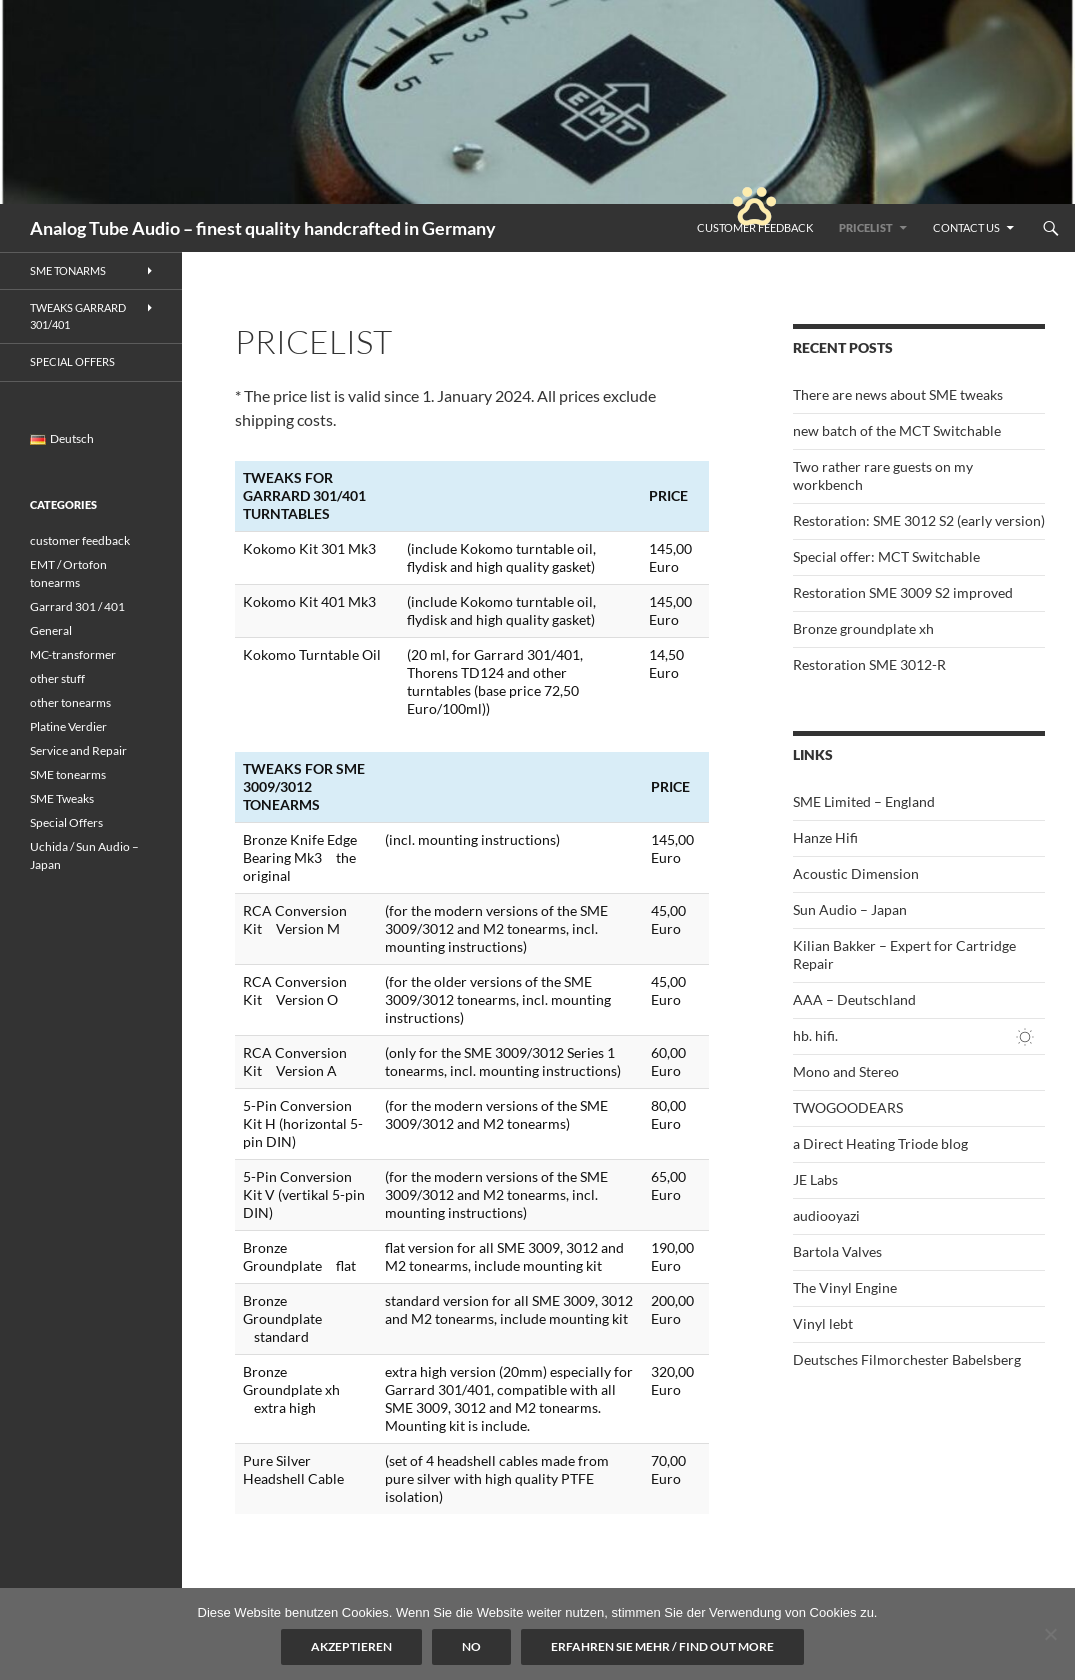 The width and height of the screenshot is (1075, 1680). What do you see at coordinates (1025, 1037) in the screenshot?
I see `reduce screen brightness` at bounding box center [1025, 1037].